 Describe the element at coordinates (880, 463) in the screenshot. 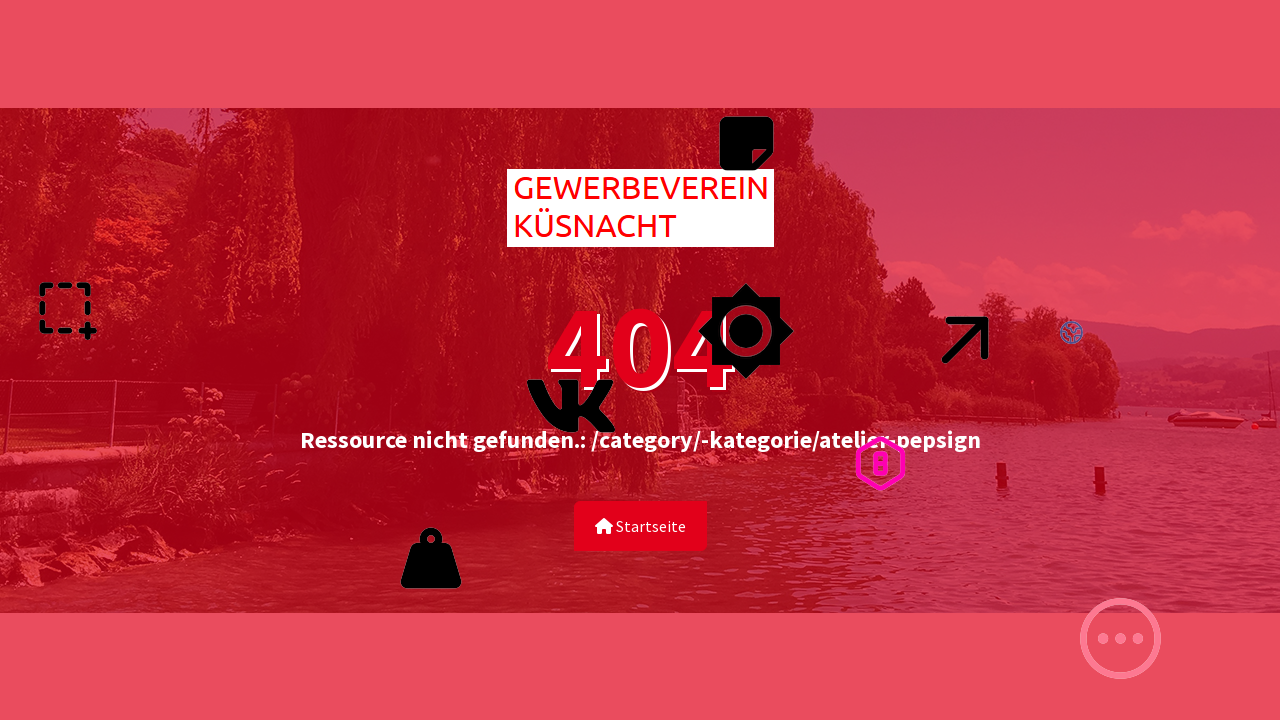

I see `indicates step 8 in a multi-step process` at that location.